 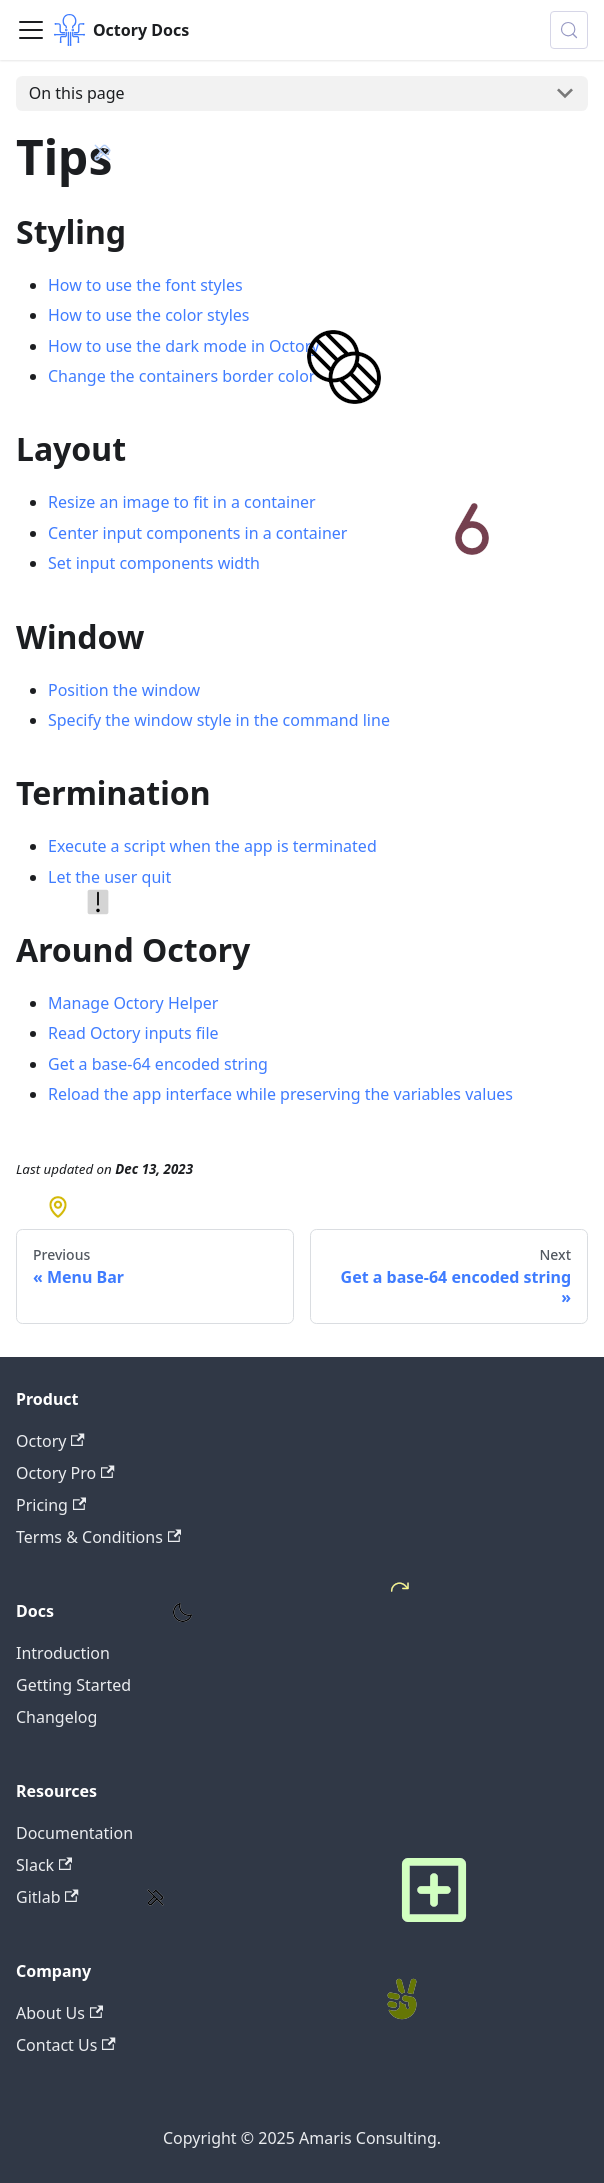 What do you see at coordinates (182, 1613) in the screenshot?
I see `toggle dark mode or night theme` at bounding box center [182, 1613].